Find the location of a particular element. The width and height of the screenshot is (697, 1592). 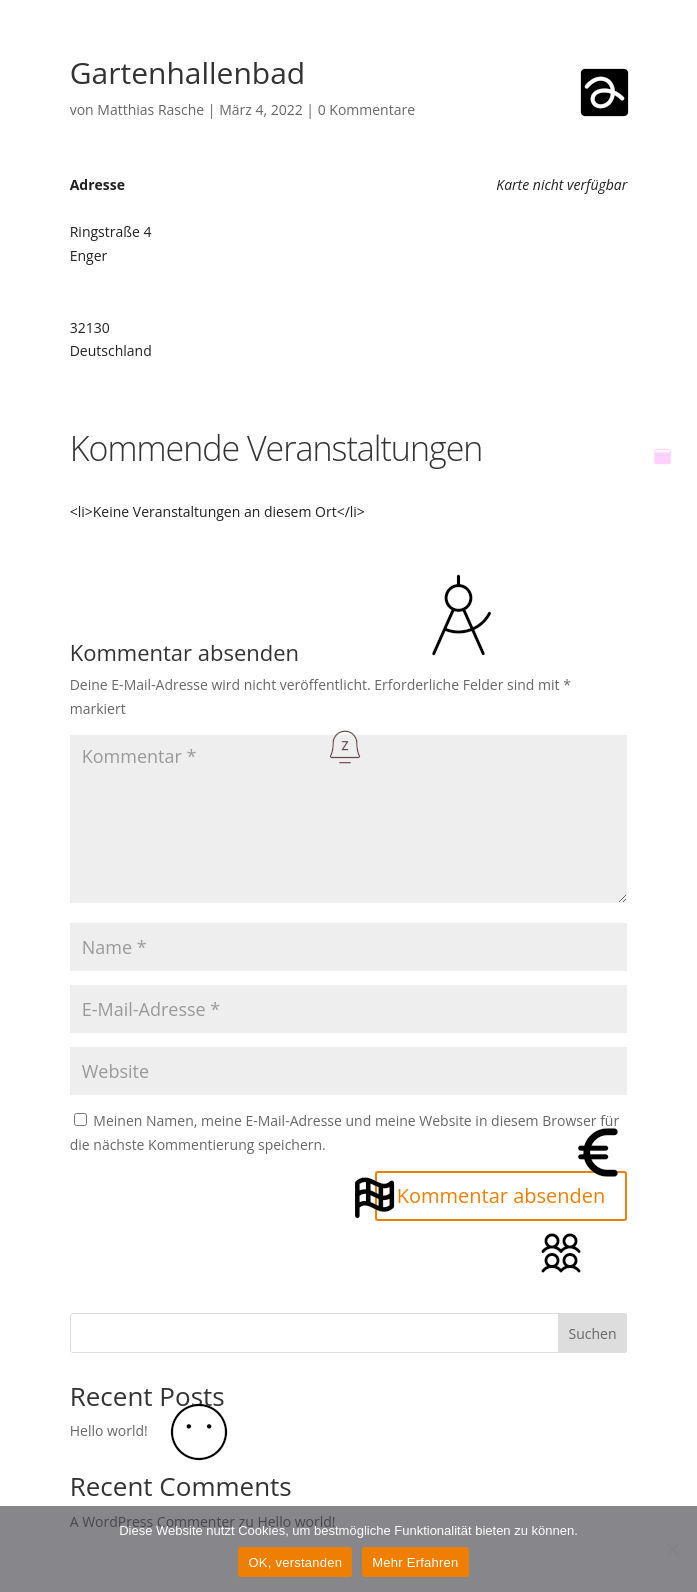

view all team members is located at coordinates (561, 1253).